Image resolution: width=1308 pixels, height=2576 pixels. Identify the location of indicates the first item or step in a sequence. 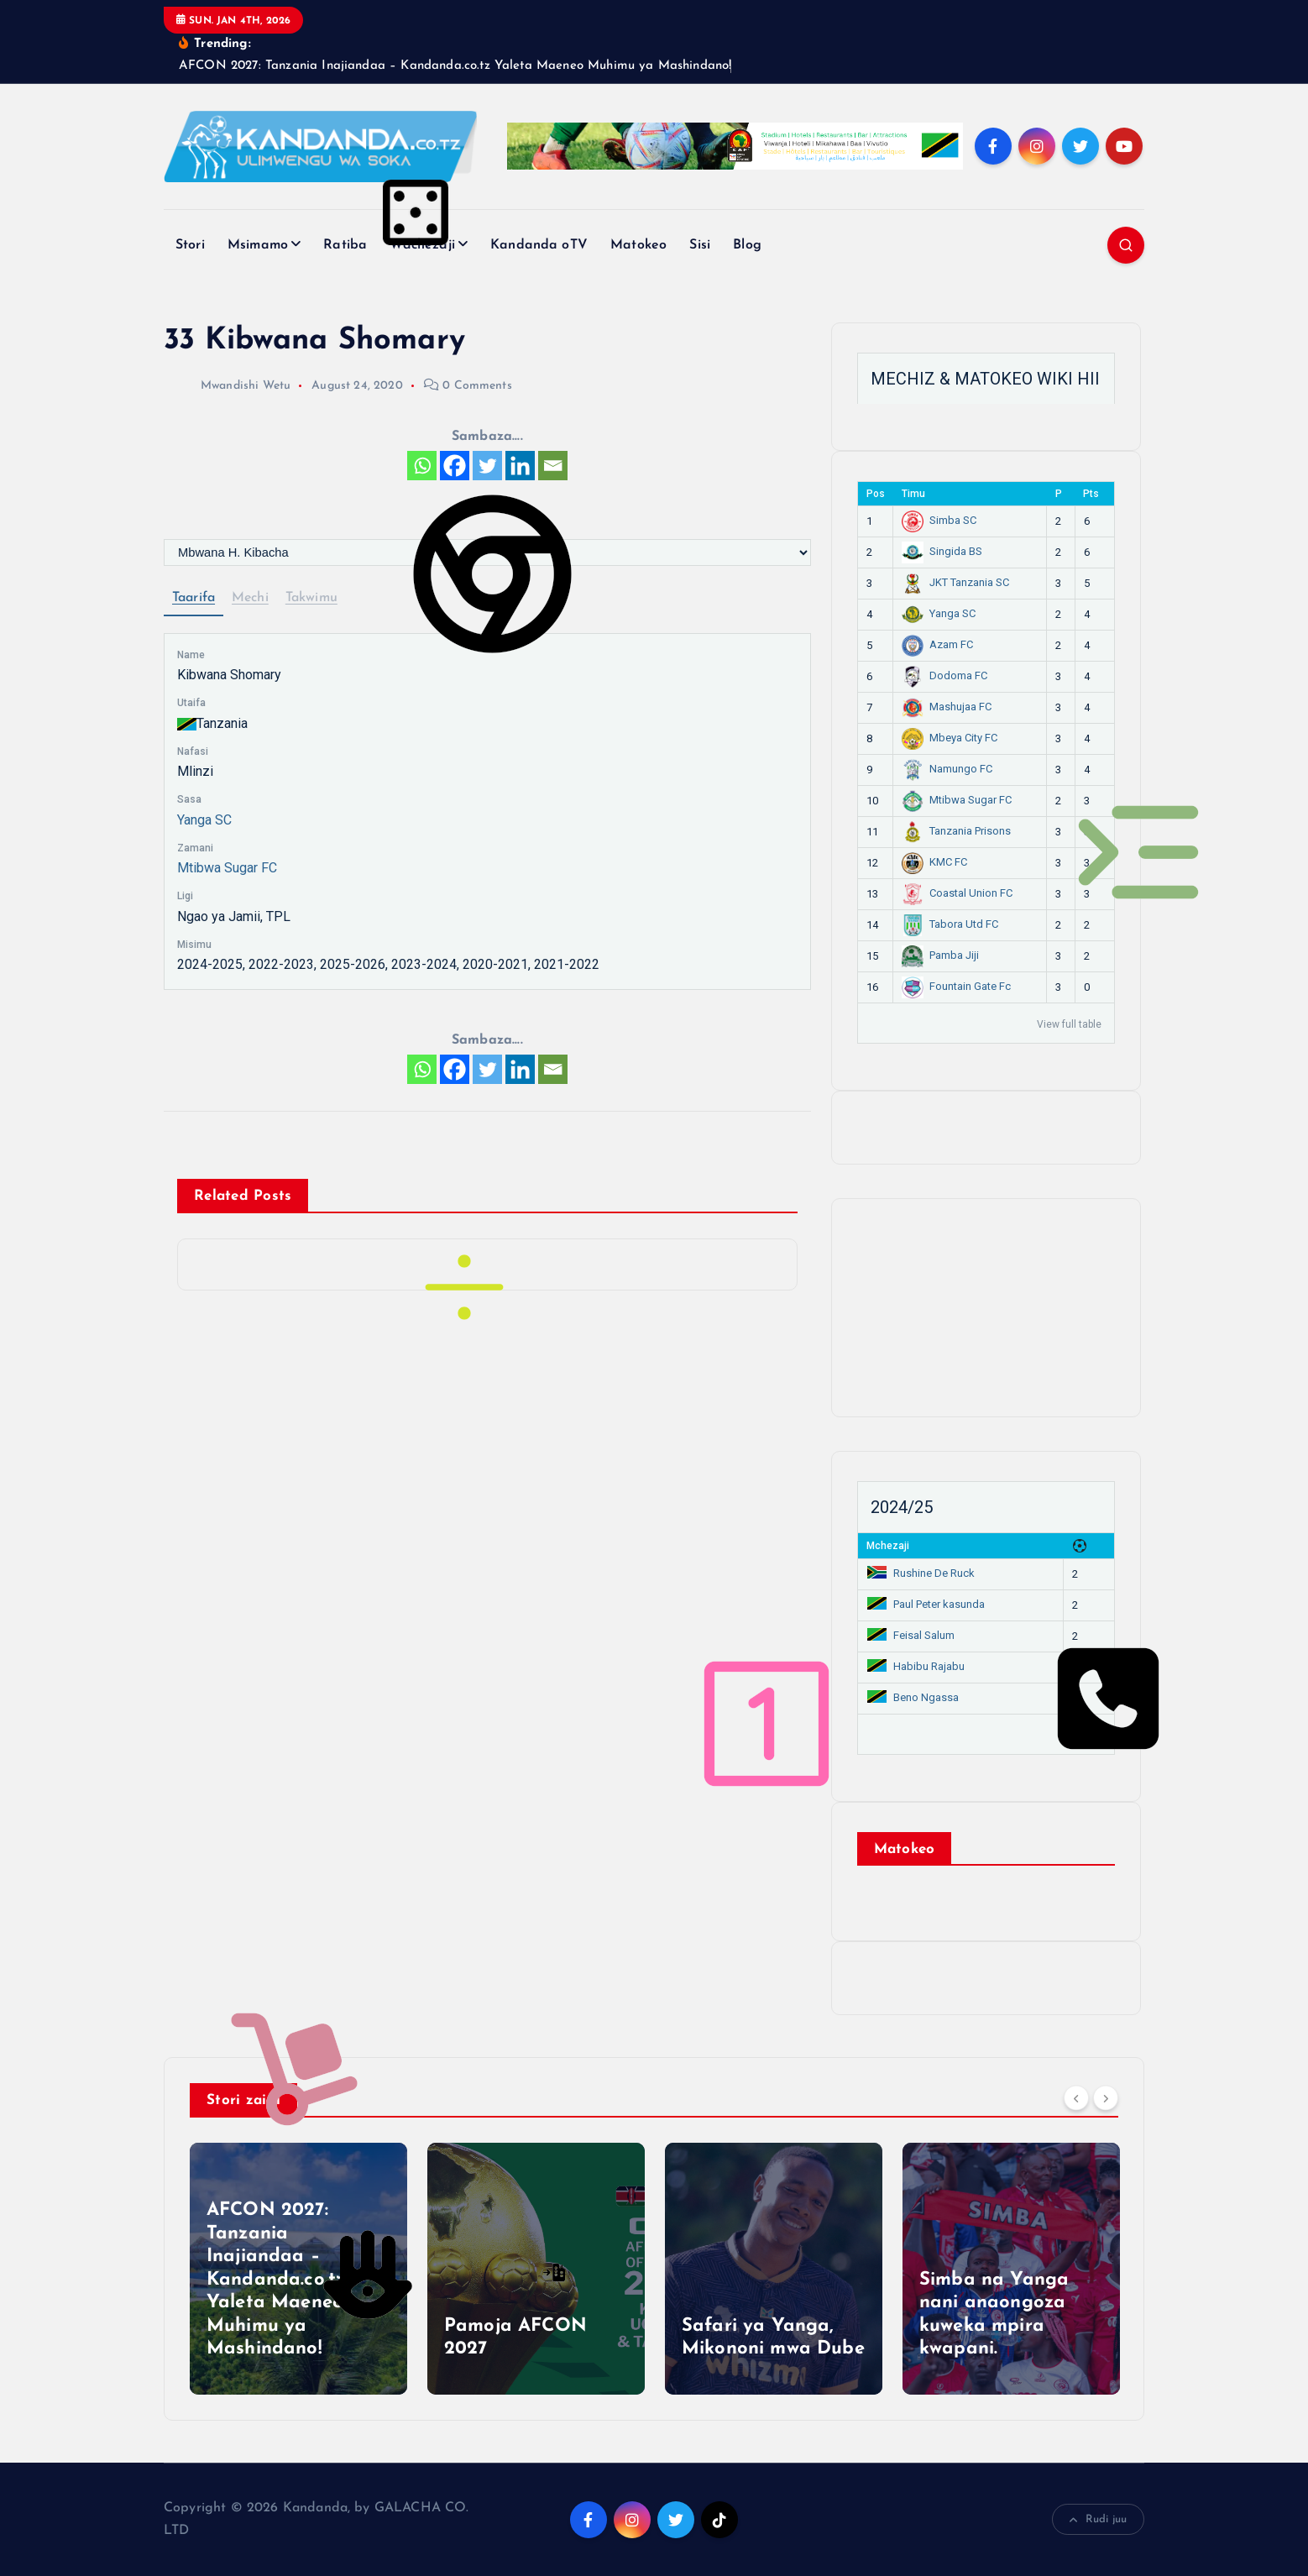
(766, 1724).